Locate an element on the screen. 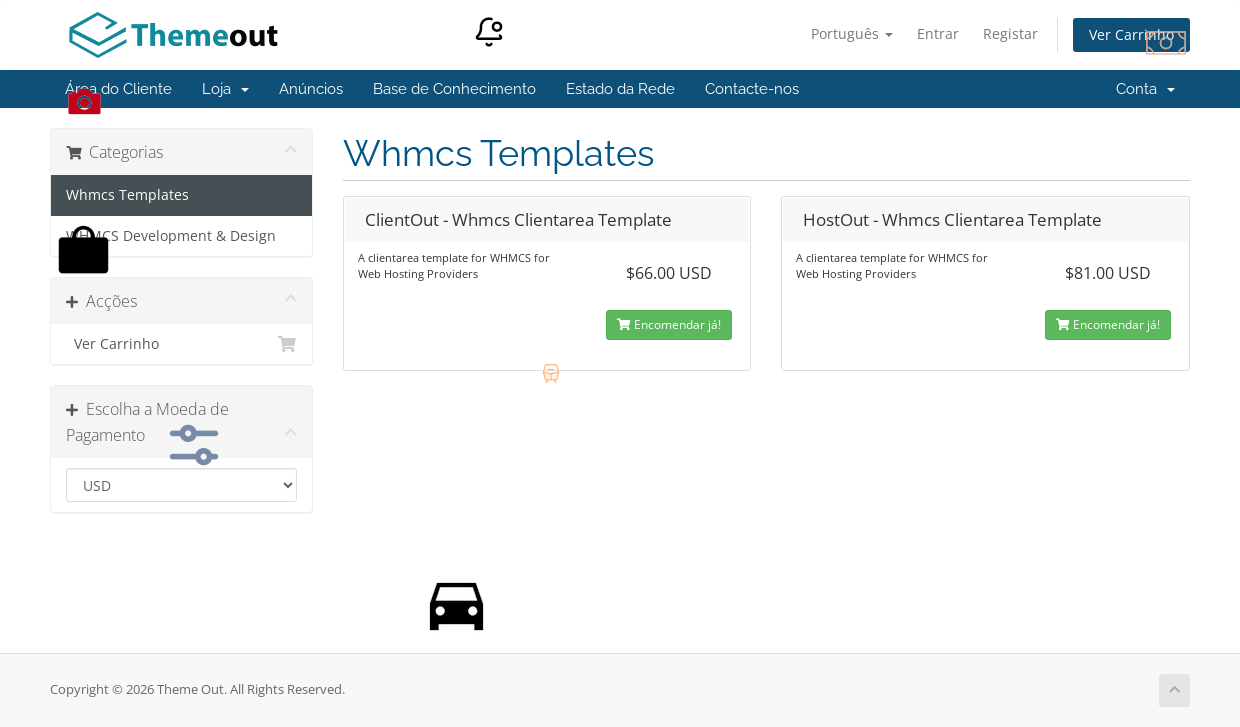 This screenshot has height=727, width=1240. view your shopping bag is located at coordinates (83, 252).